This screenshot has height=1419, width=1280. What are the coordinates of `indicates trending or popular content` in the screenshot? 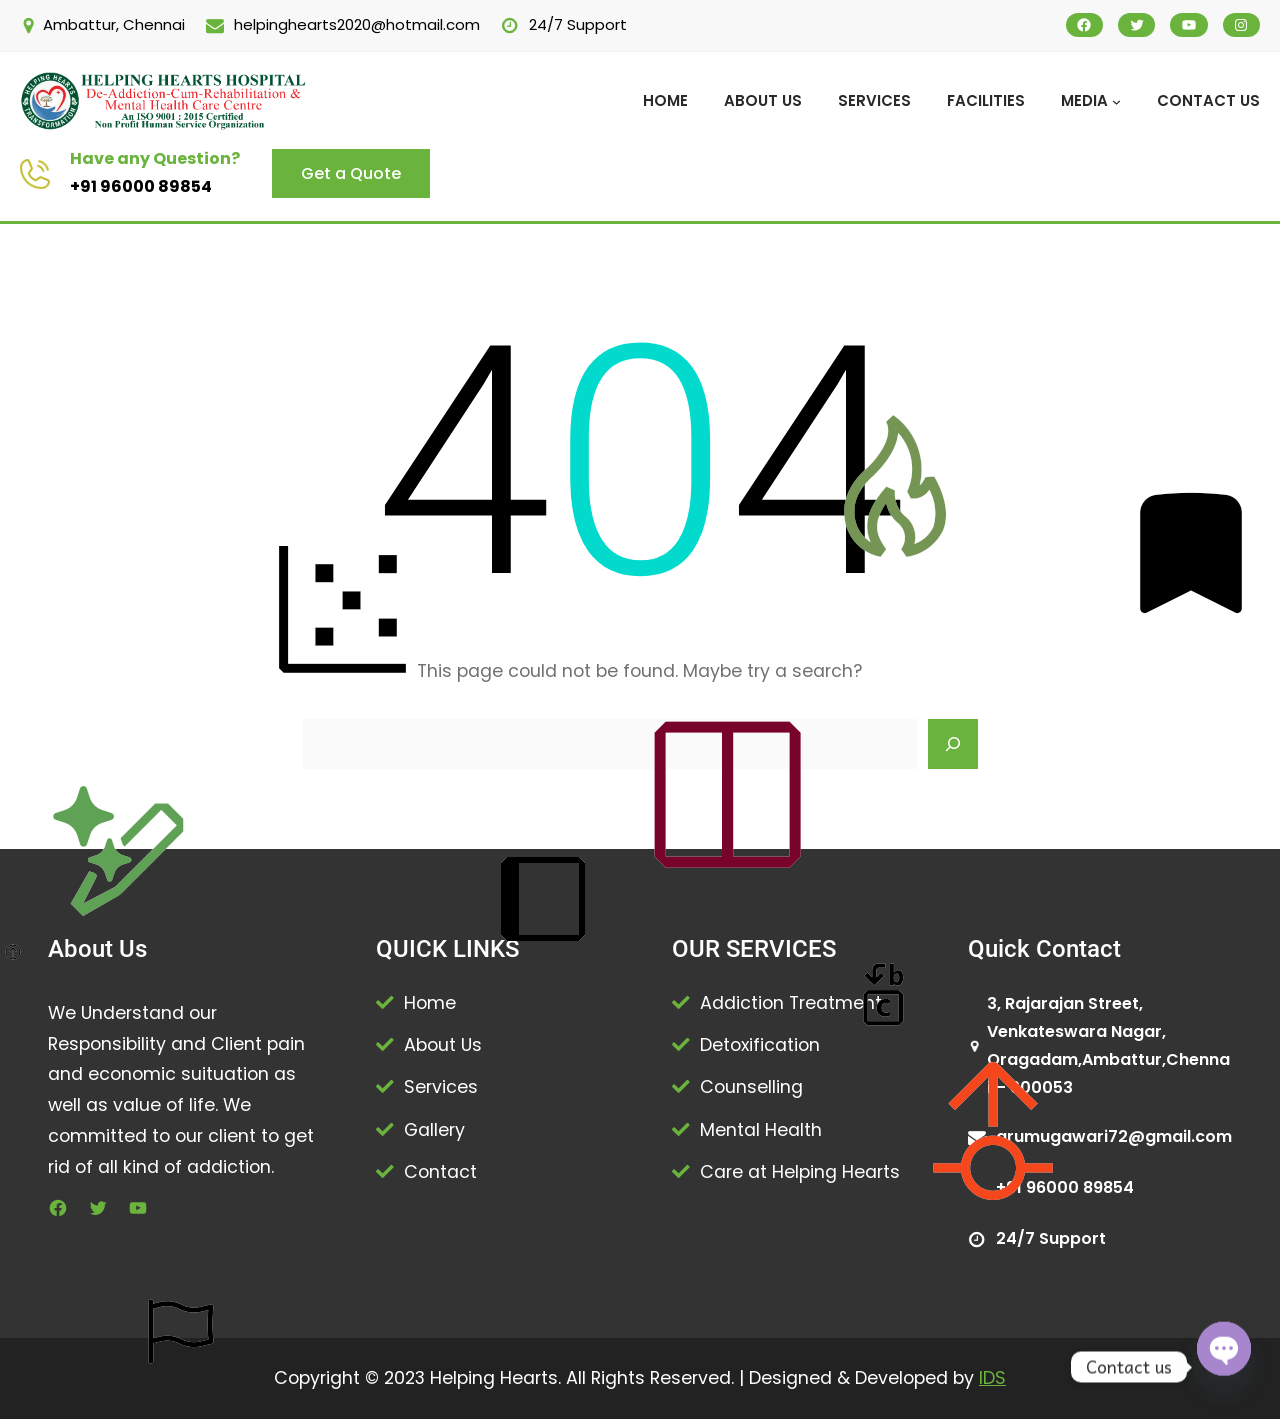 It's located at (895, 486).